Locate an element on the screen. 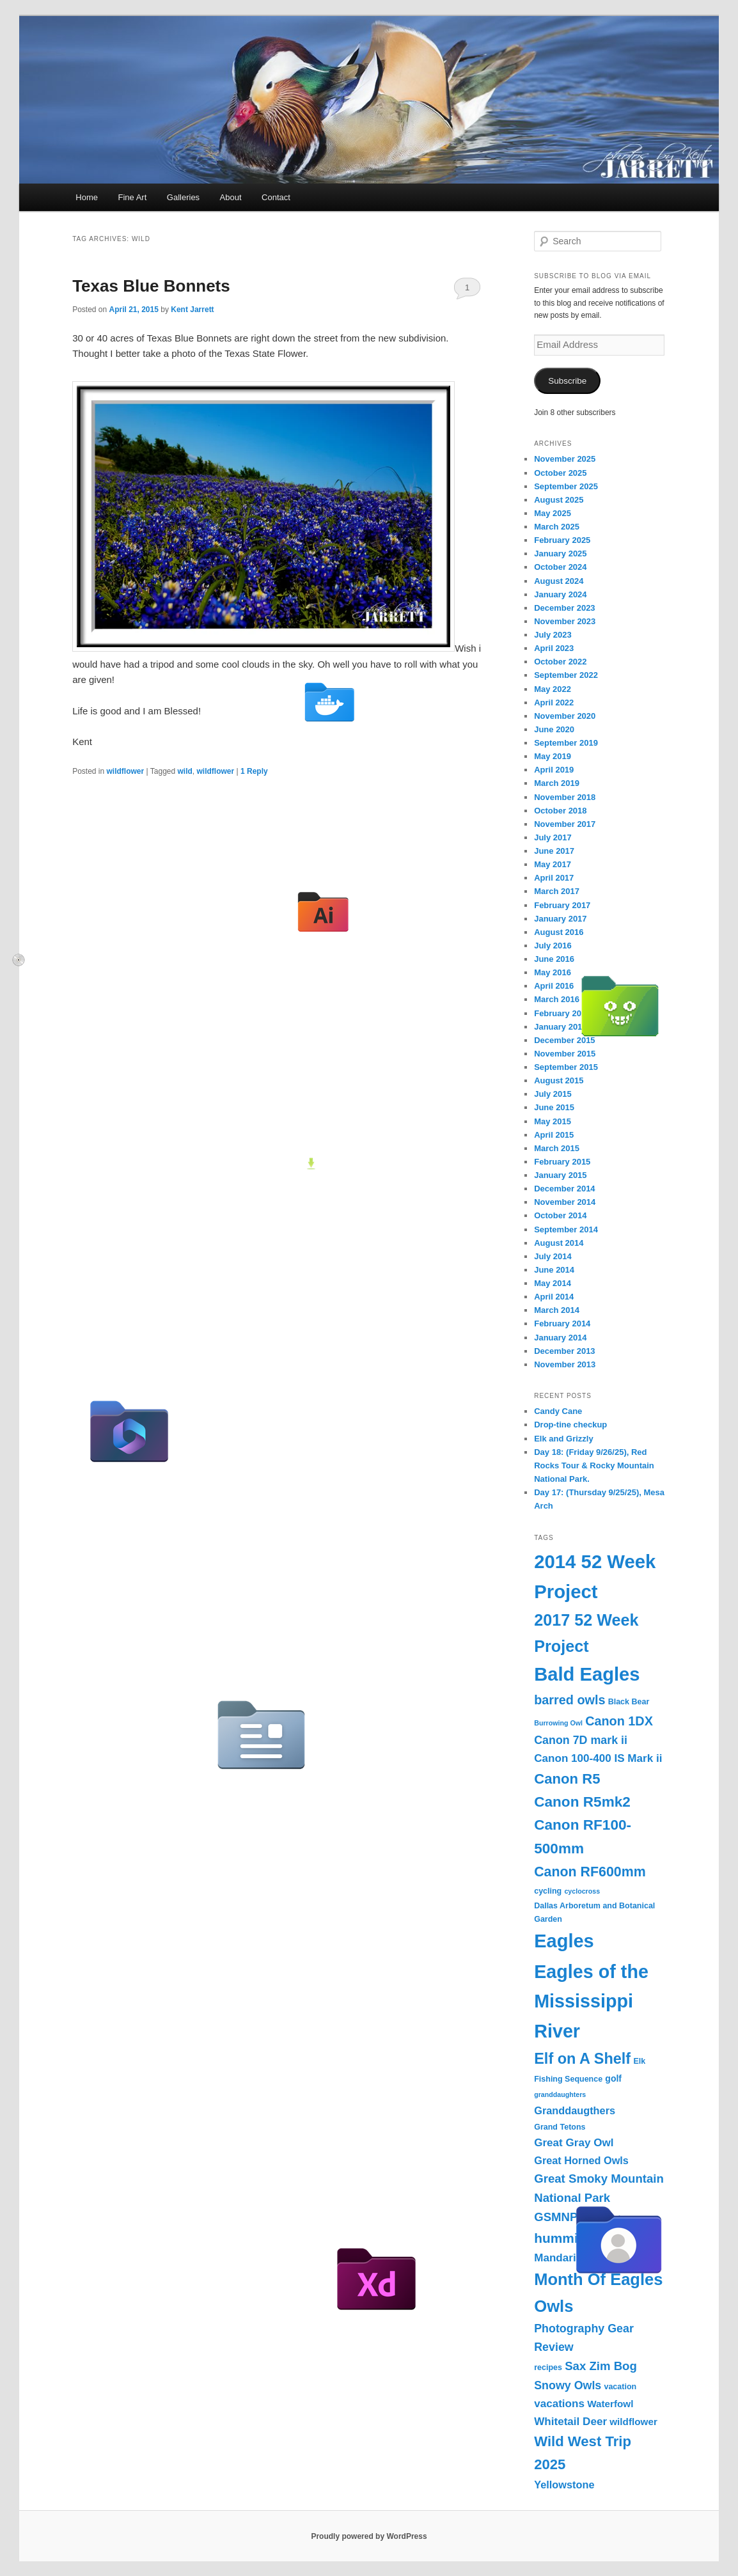 Image resolution: width=738 pixels, height=2576 pixels. open user profile folder is located at coordinates (618, 2242).